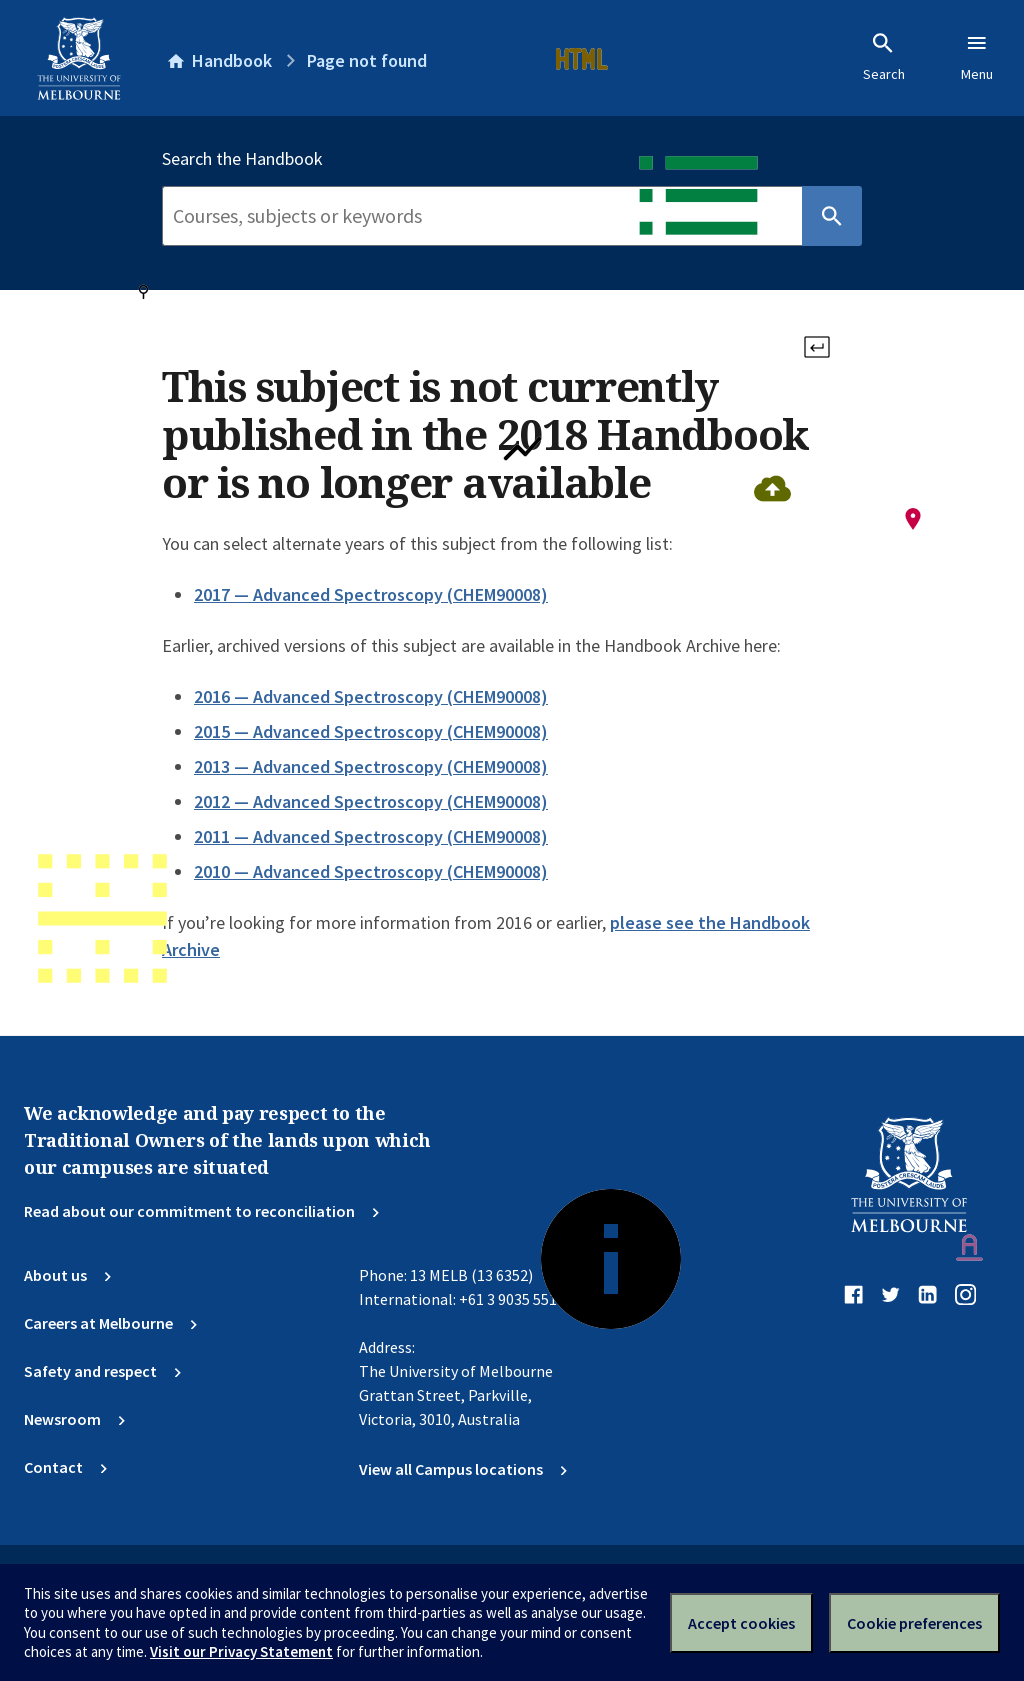 The height and width of the screenshot is (1681, 1024). I want to click on set text baseline alignment, so click(969, 1247).